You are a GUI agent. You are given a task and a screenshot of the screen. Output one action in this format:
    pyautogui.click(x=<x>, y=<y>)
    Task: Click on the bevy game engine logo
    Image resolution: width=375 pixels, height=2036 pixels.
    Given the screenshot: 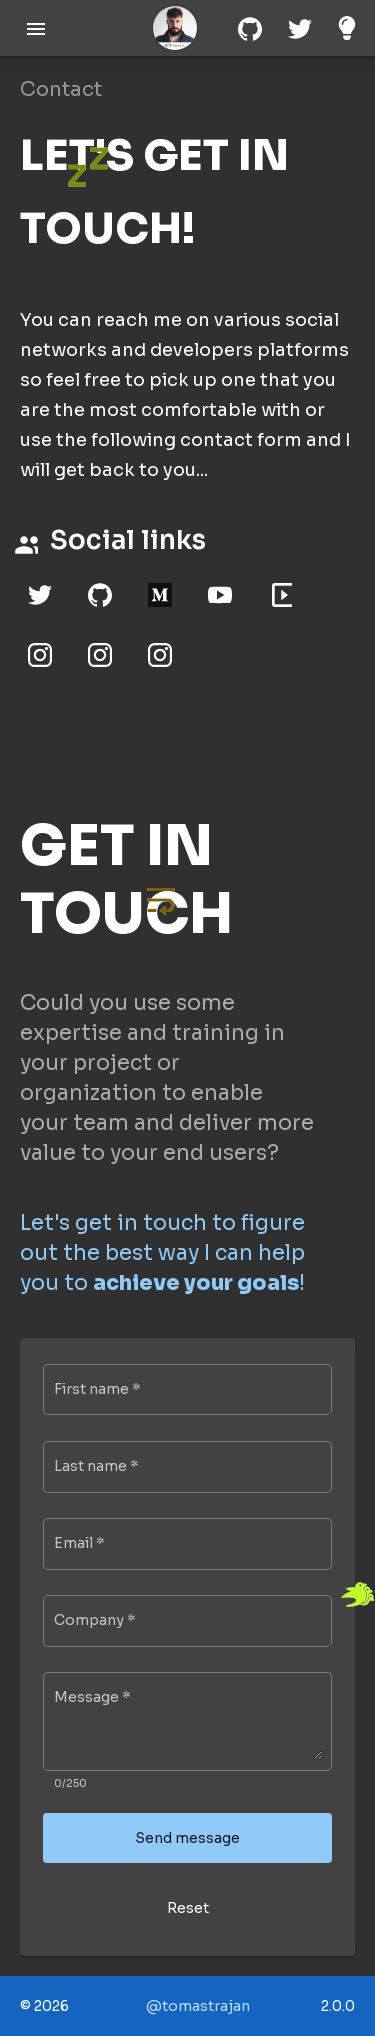 What is the action you would take?
    pyautogui.click(x=357, y=1594)
    